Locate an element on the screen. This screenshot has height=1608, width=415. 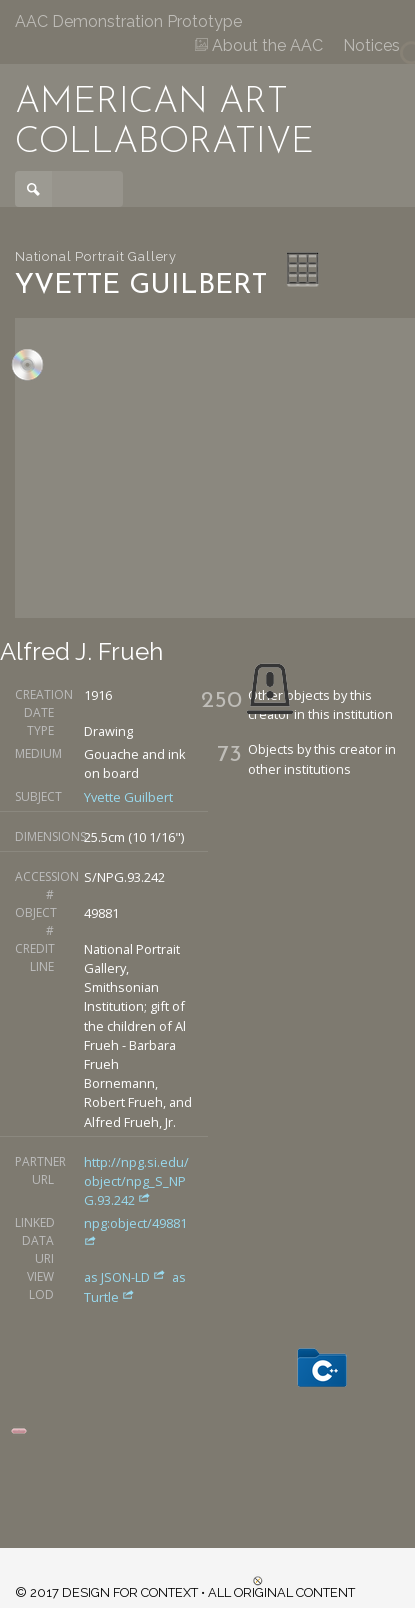
open folder containing C++ project files is located at coordinates (322, 1369).